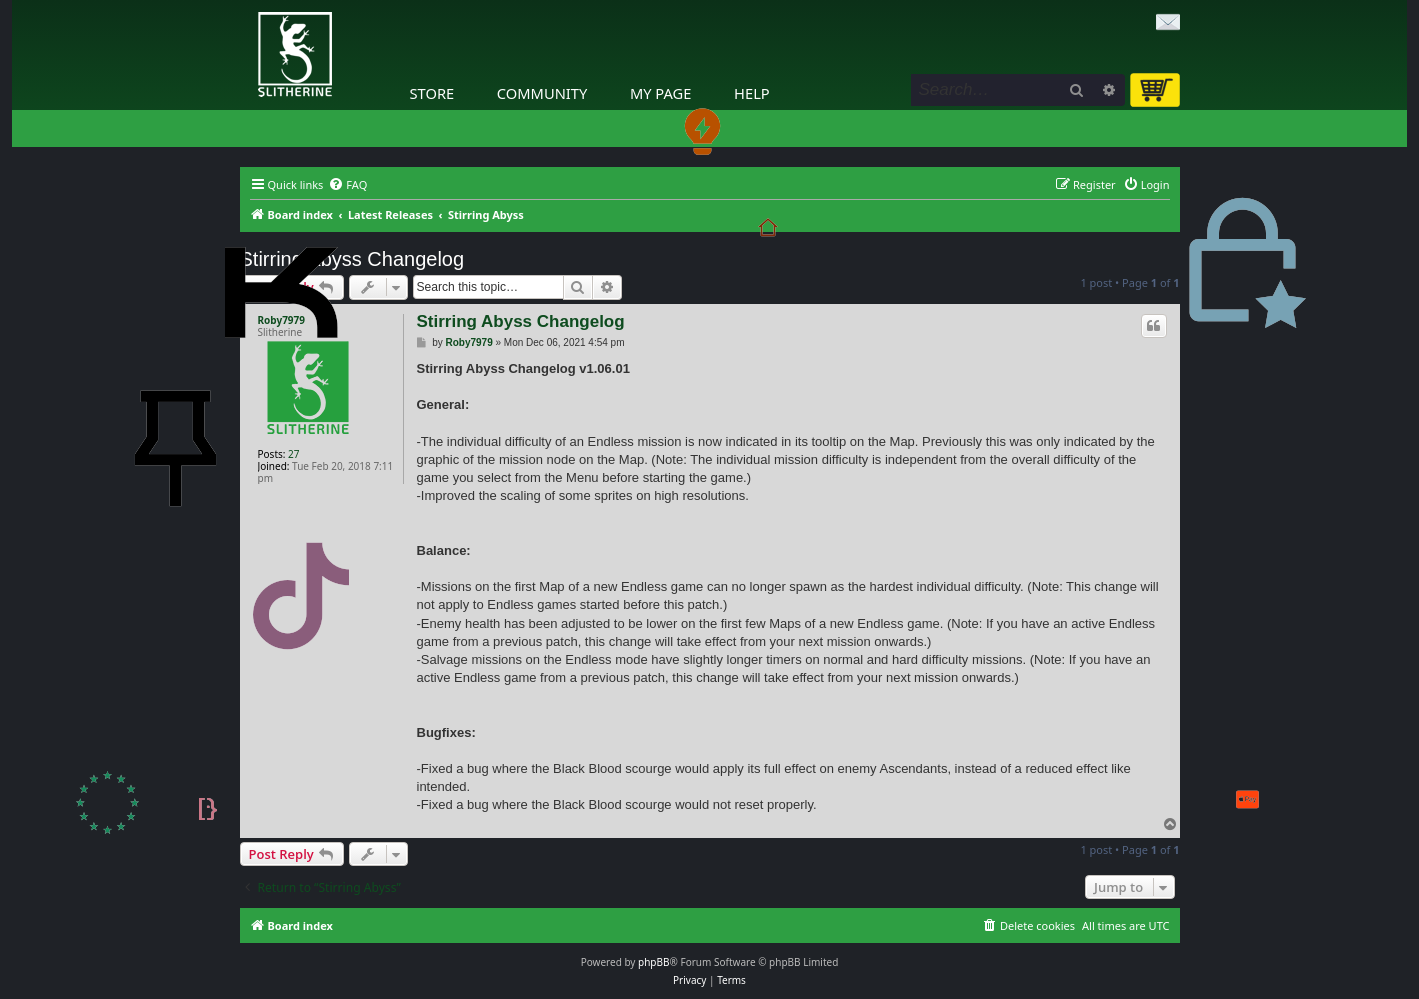  Describe the element at coordinates (301, 596) in the screenshot. I see `open the TikTok app` at that location.